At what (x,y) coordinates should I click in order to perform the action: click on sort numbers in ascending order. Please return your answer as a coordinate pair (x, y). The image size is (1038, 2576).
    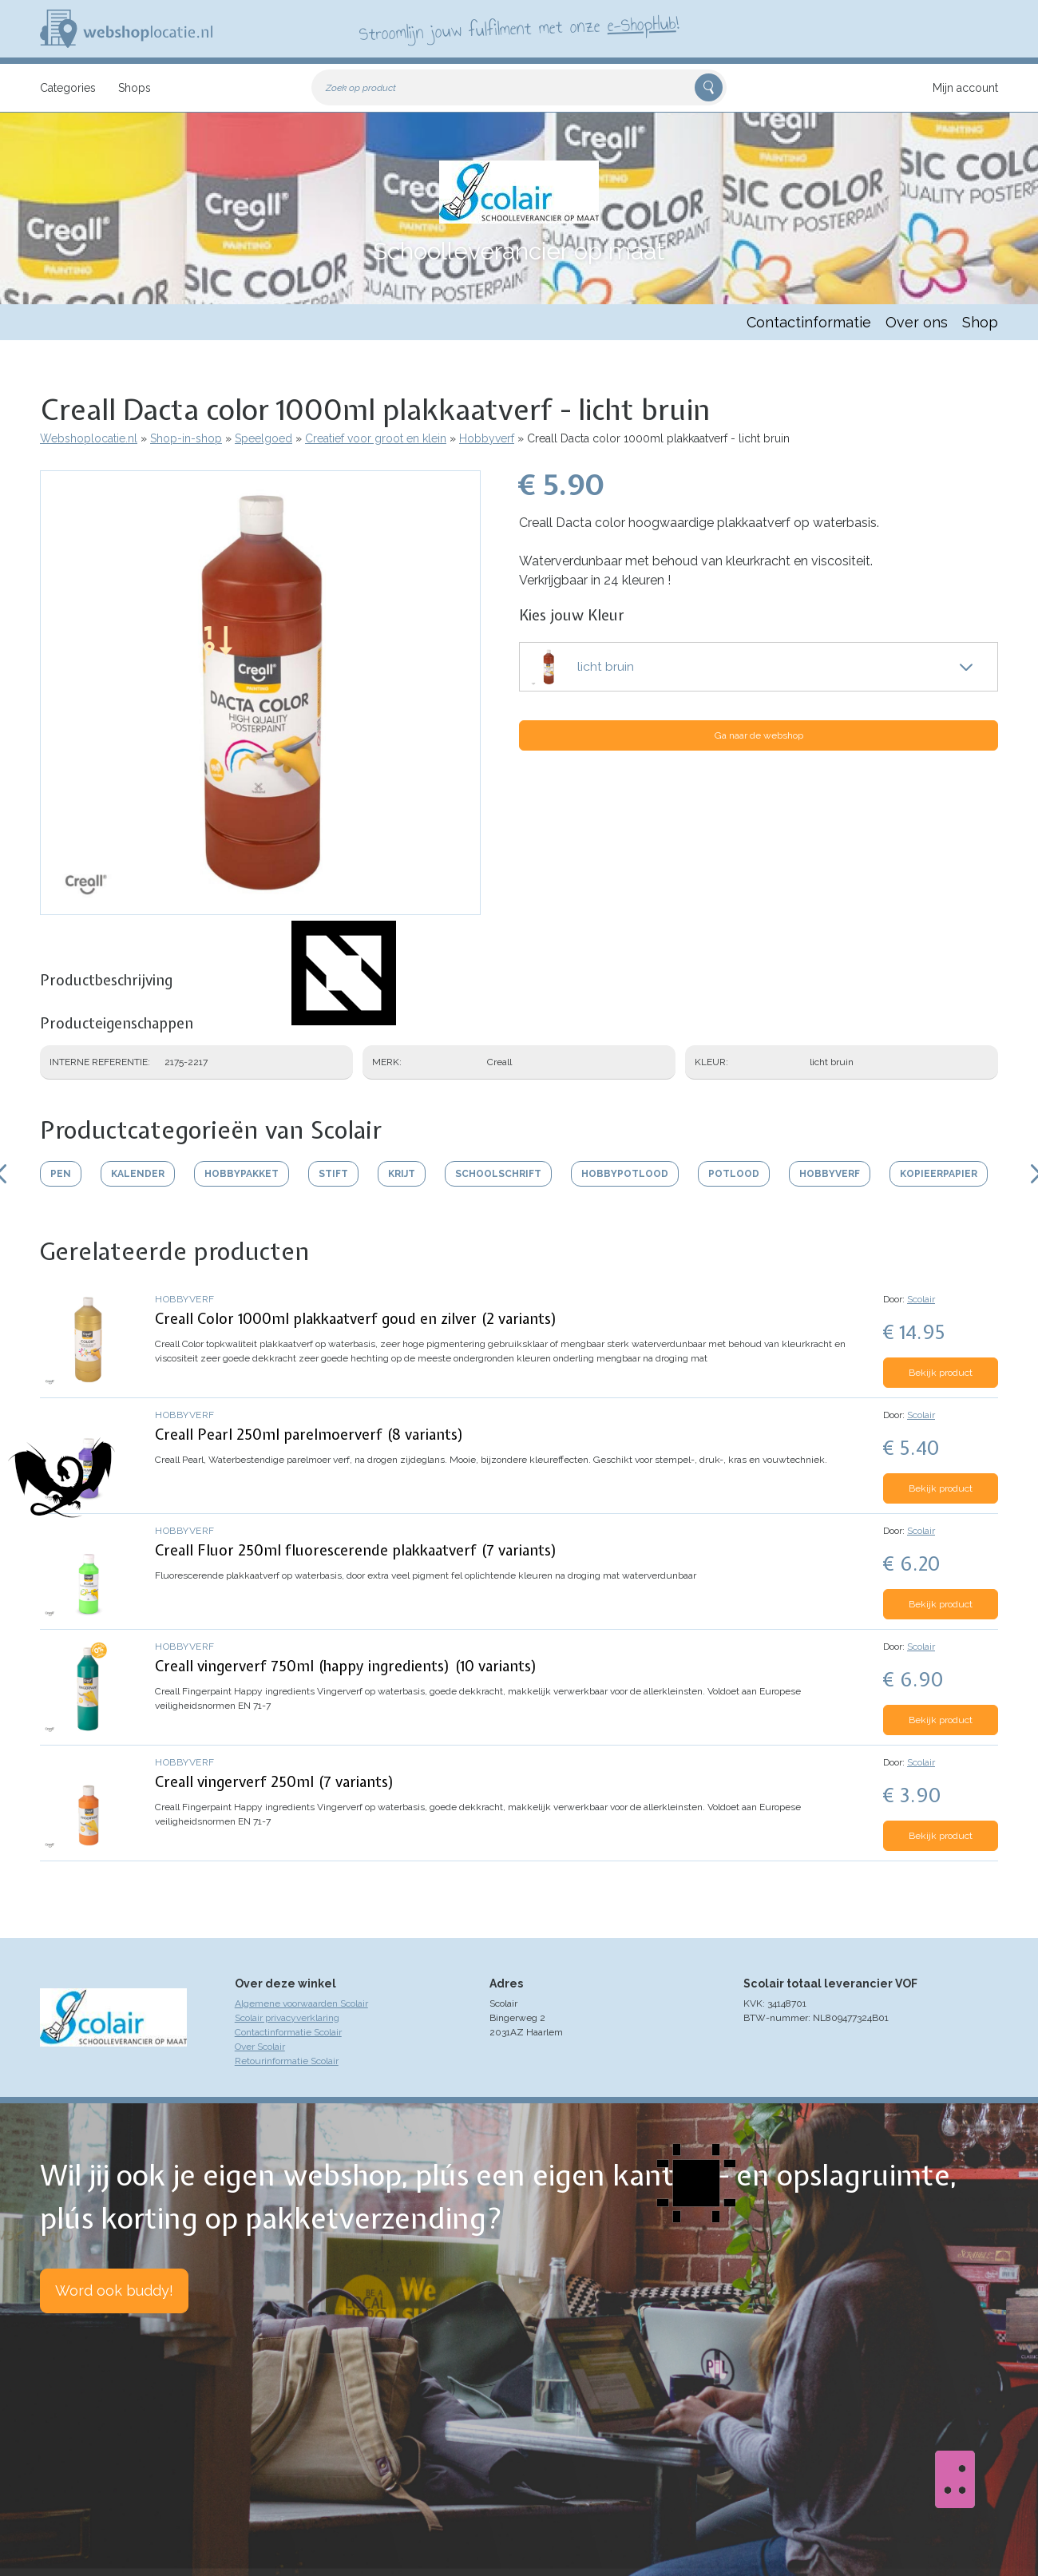
    Looking at the image, I should click on (216, 640).